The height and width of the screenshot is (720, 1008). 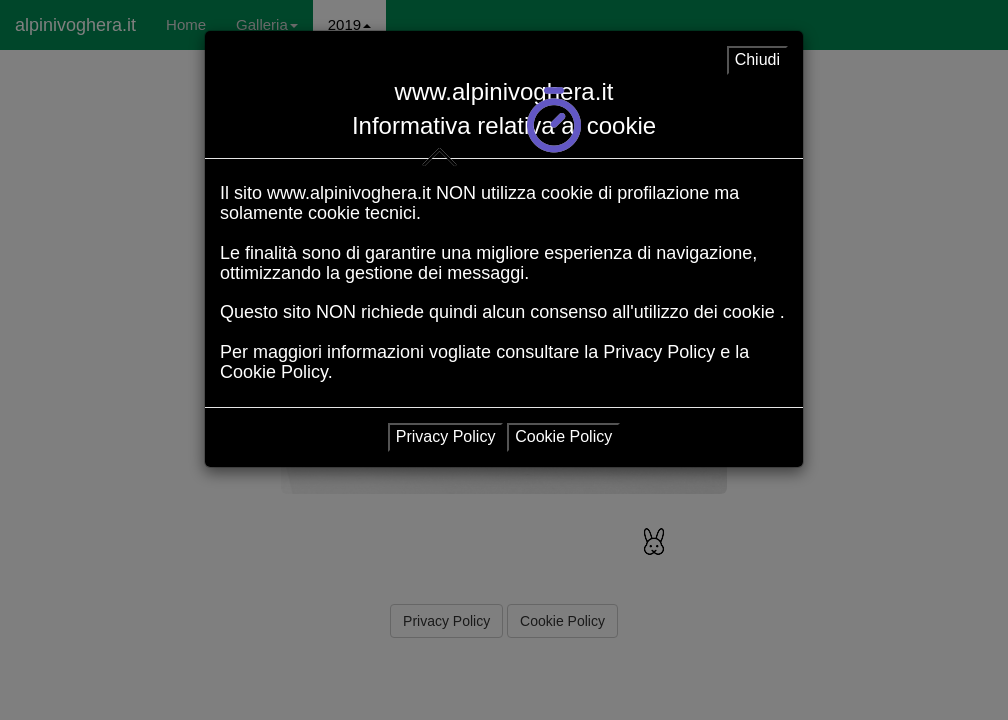 I want to click on collapse an expanded section, so click(x=439, y=166).